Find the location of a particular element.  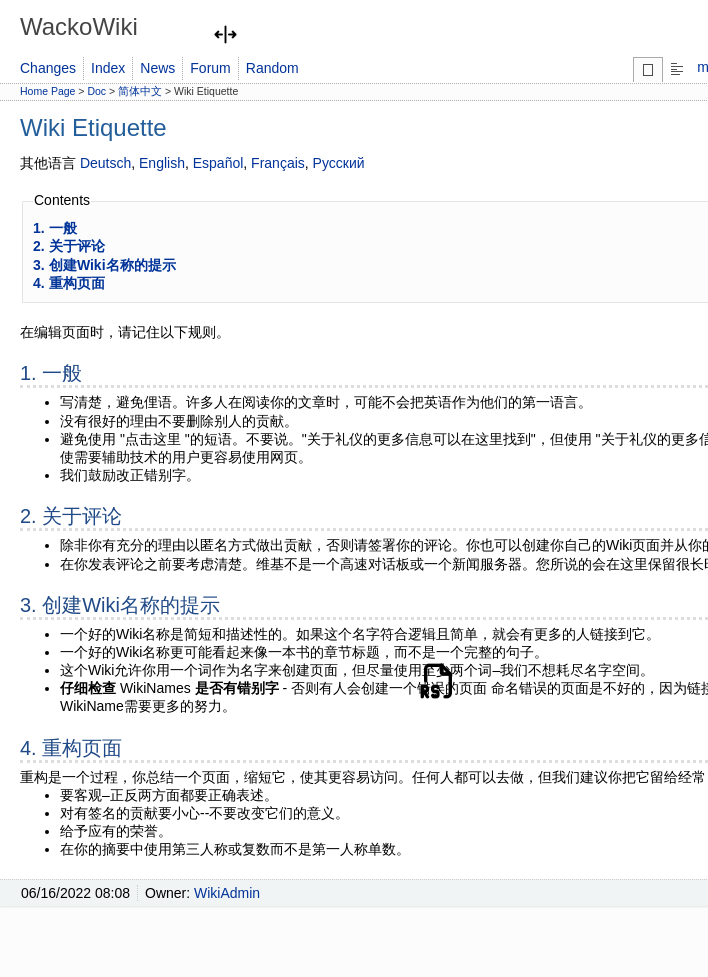

rust source code file is located at coordinates (438, 681).